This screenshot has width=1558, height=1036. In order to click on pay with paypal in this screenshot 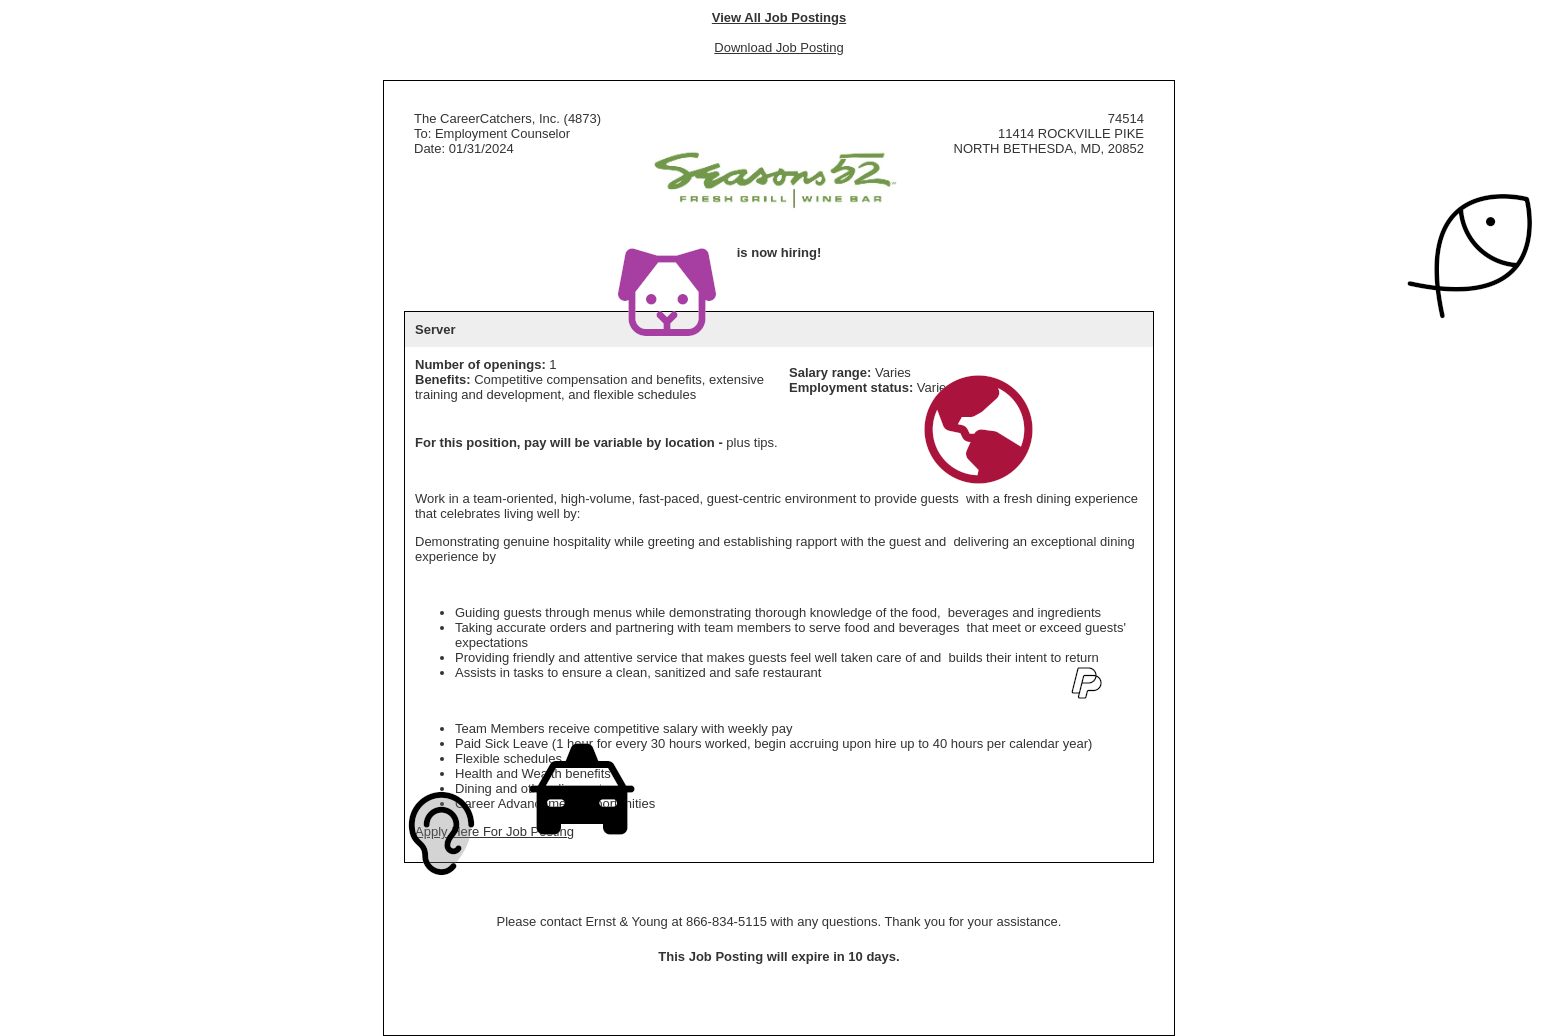, I will do `click(1086, 683)`.